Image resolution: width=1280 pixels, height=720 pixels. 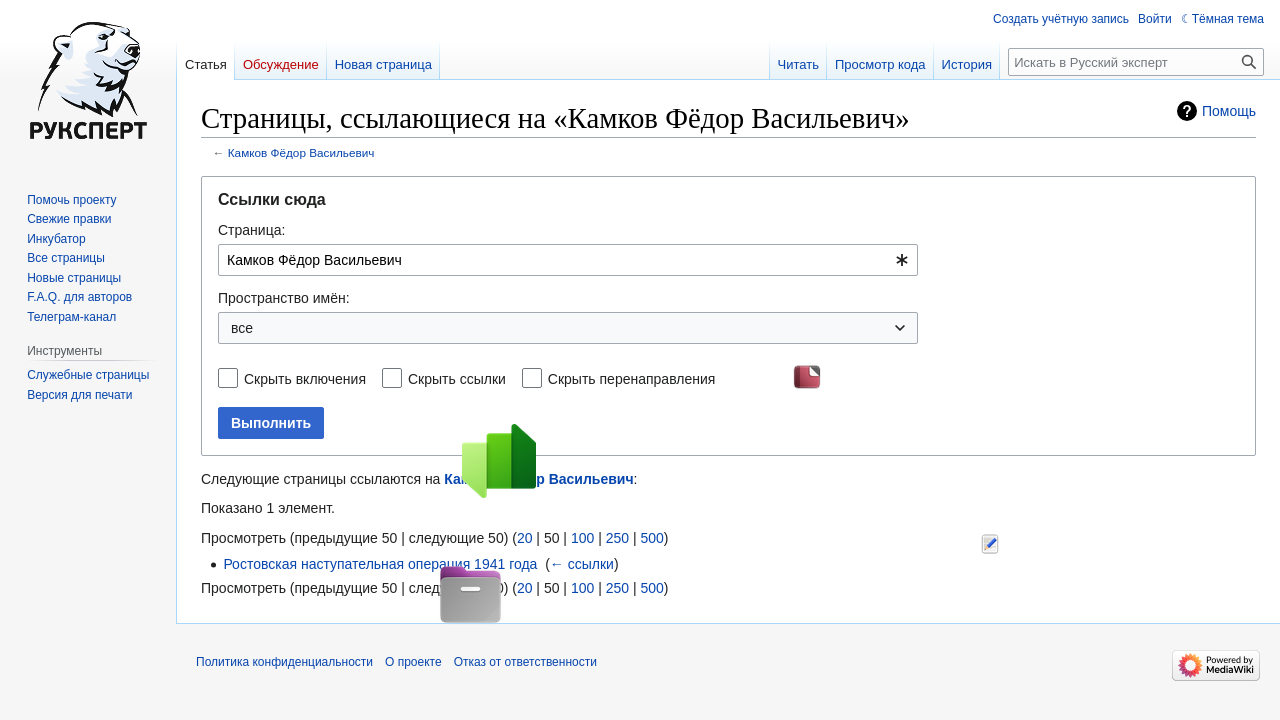 I want to click on open microsoft viva insights app, so click(x=499, y=461).